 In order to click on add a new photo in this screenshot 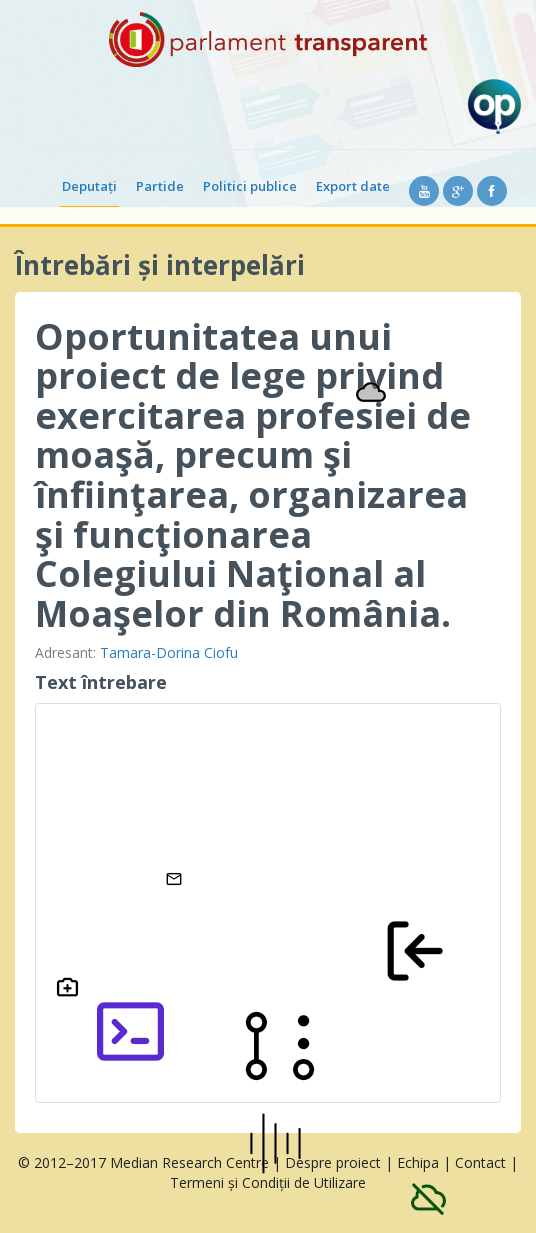, I will do `click(67, 987)`.